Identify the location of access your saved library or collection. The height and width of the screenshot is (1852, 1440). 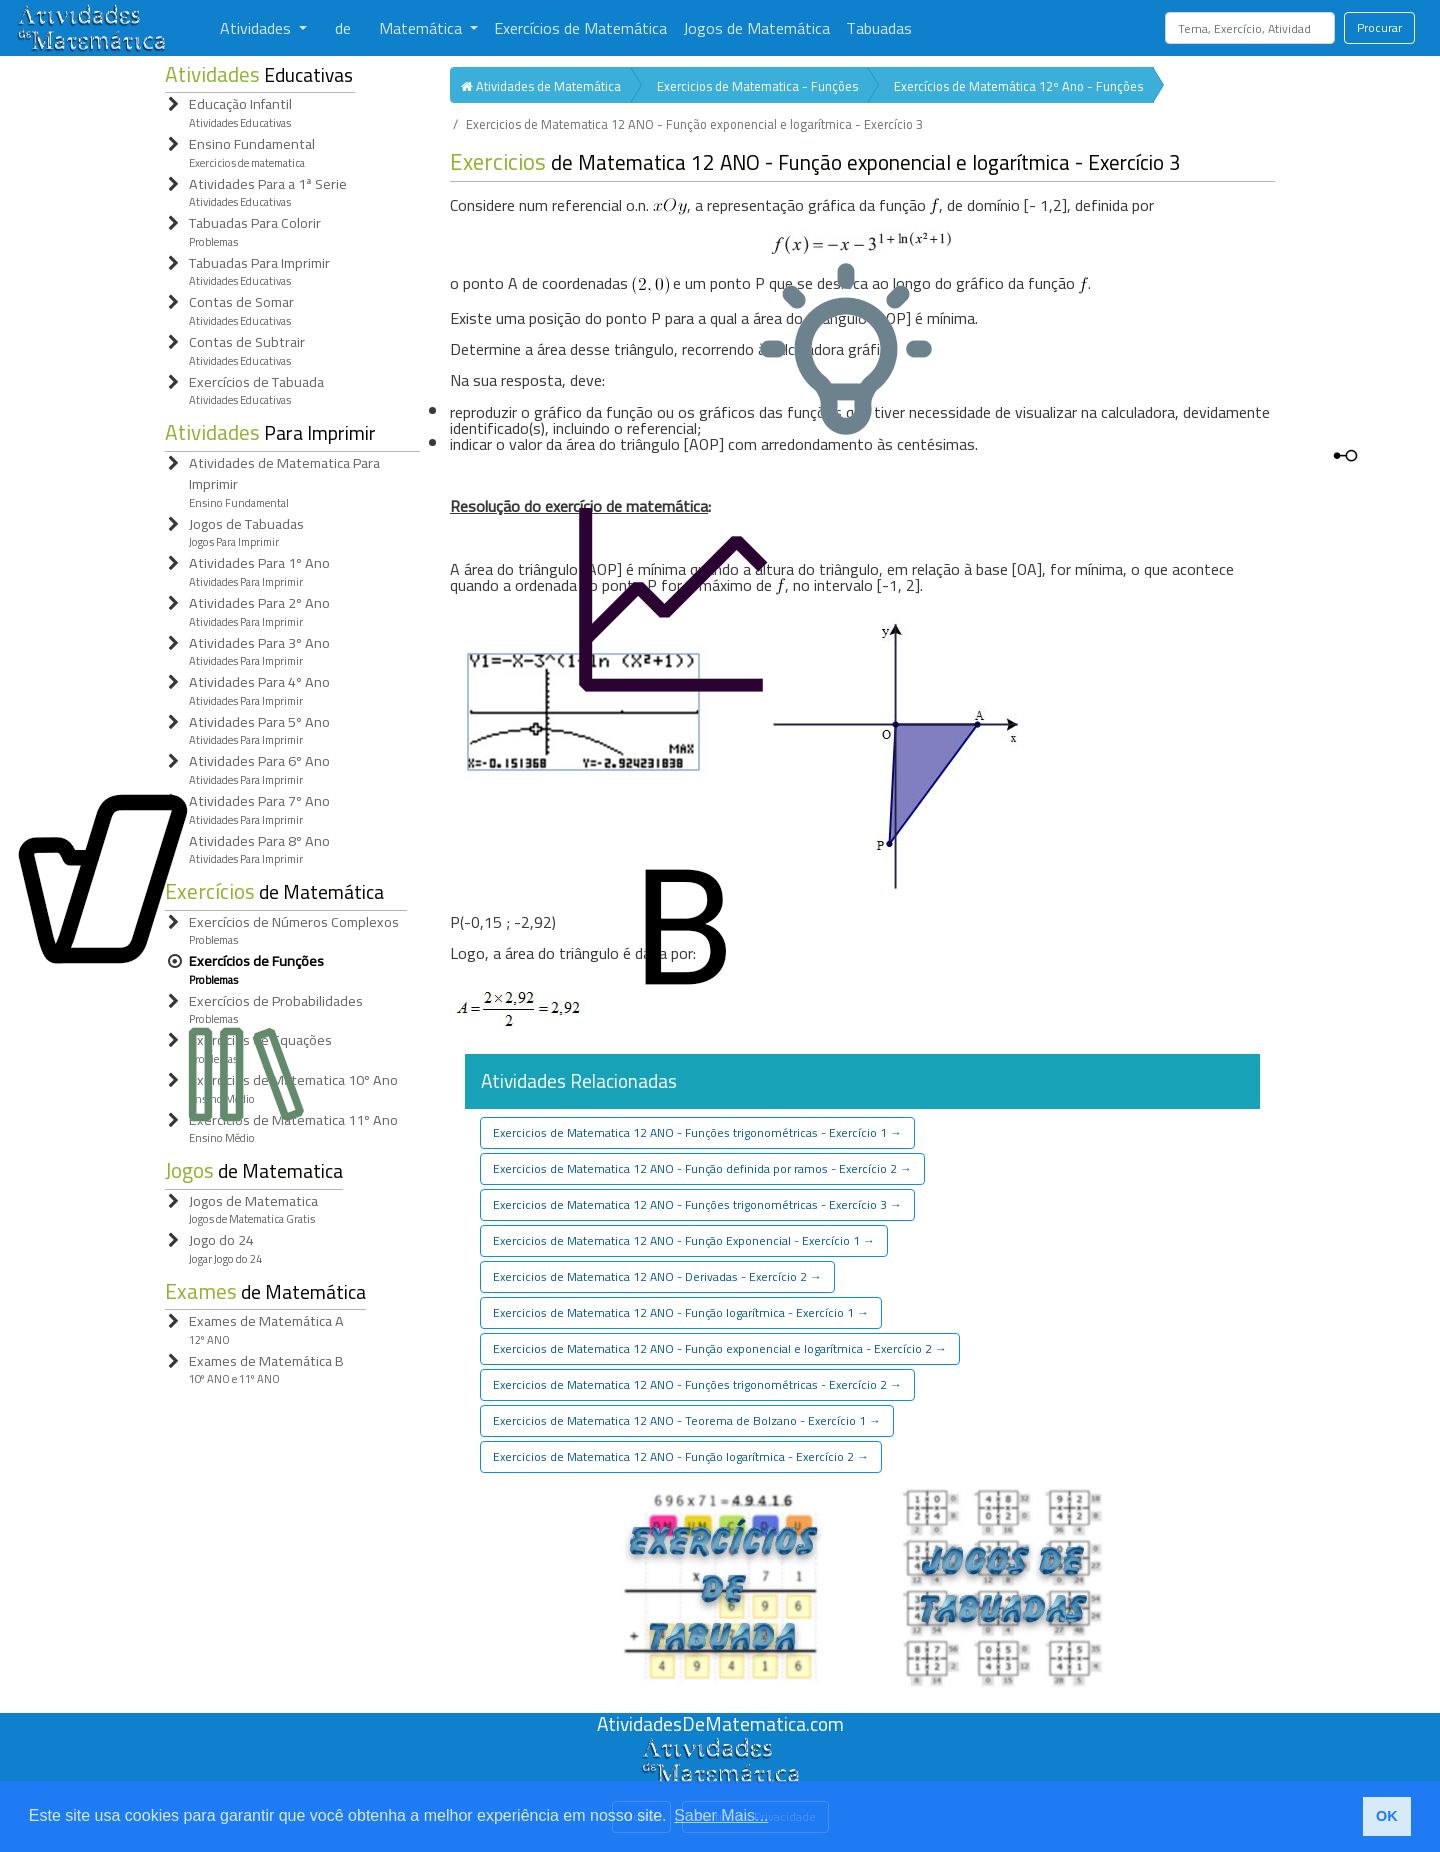
(243, 1074).